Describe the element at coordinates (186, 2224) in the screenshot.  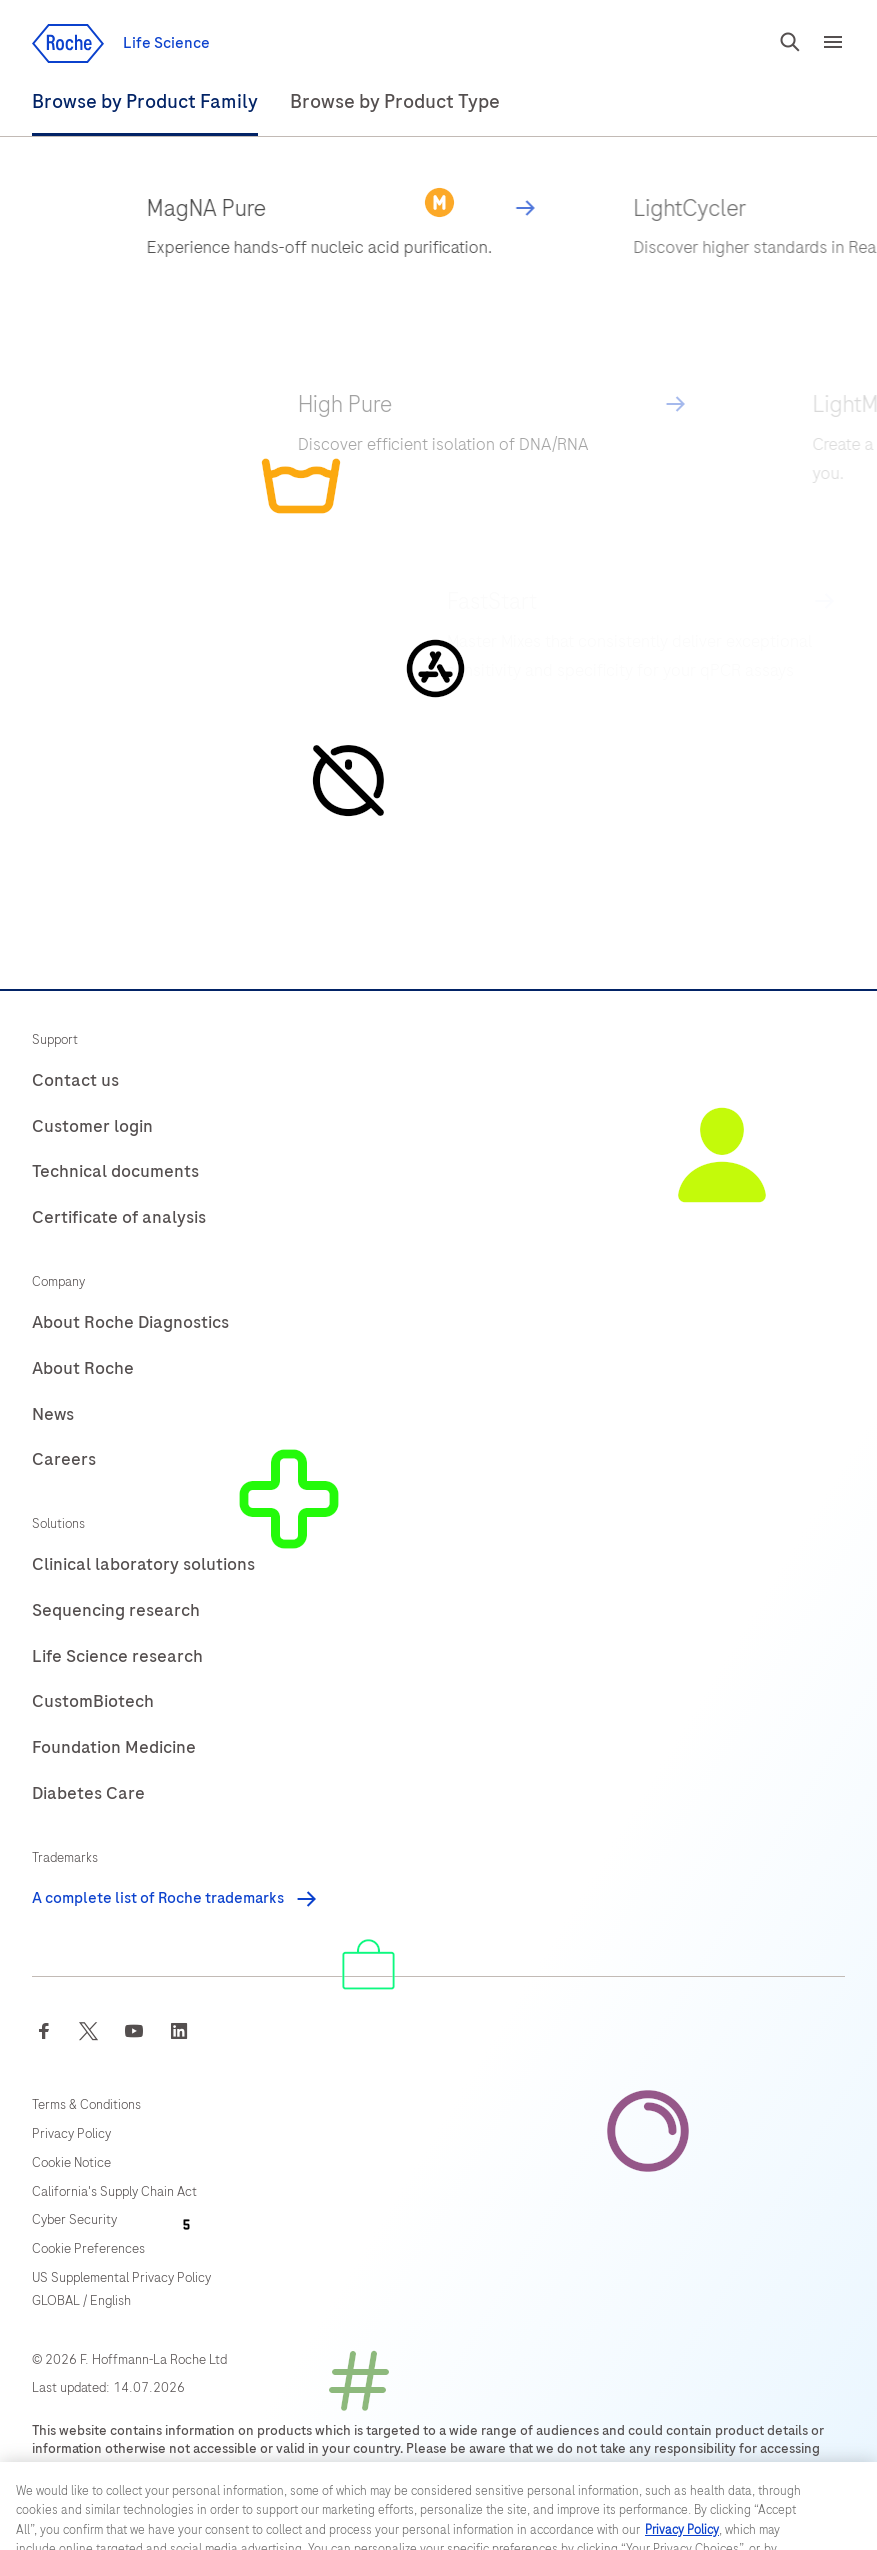
I see `indicates step 5 in a multi-step process` at that location.